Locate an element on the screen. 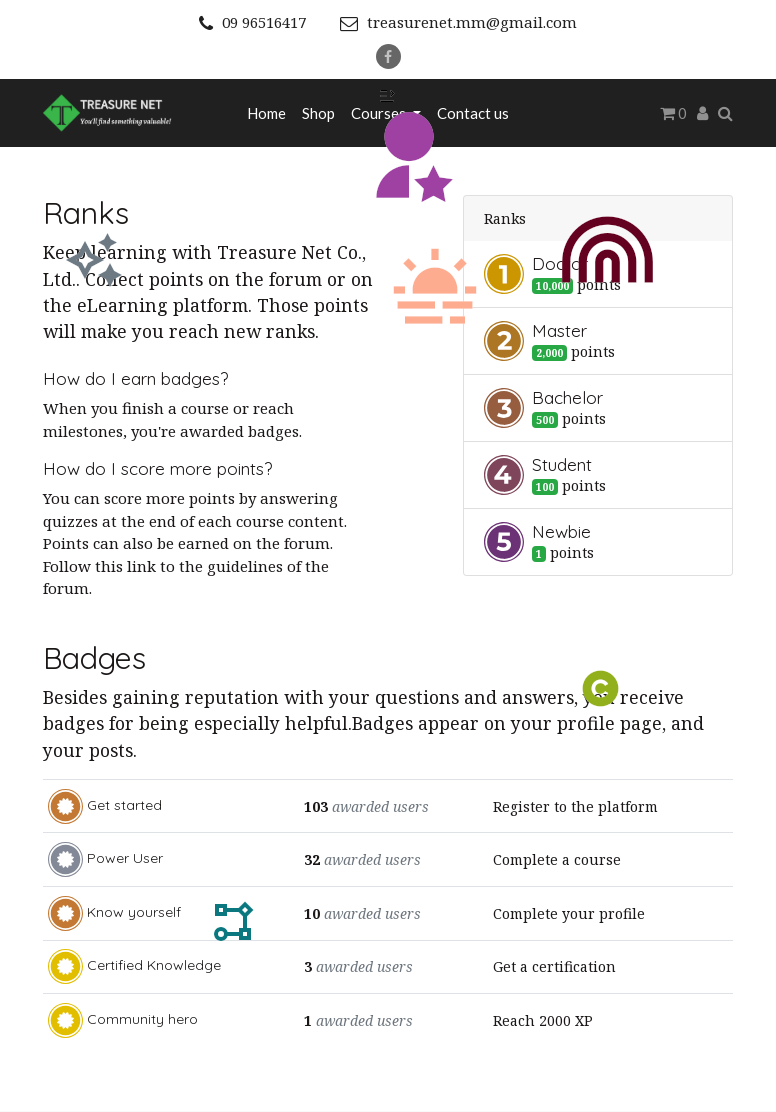  view weather conditions is located at coordinates (607, 249).